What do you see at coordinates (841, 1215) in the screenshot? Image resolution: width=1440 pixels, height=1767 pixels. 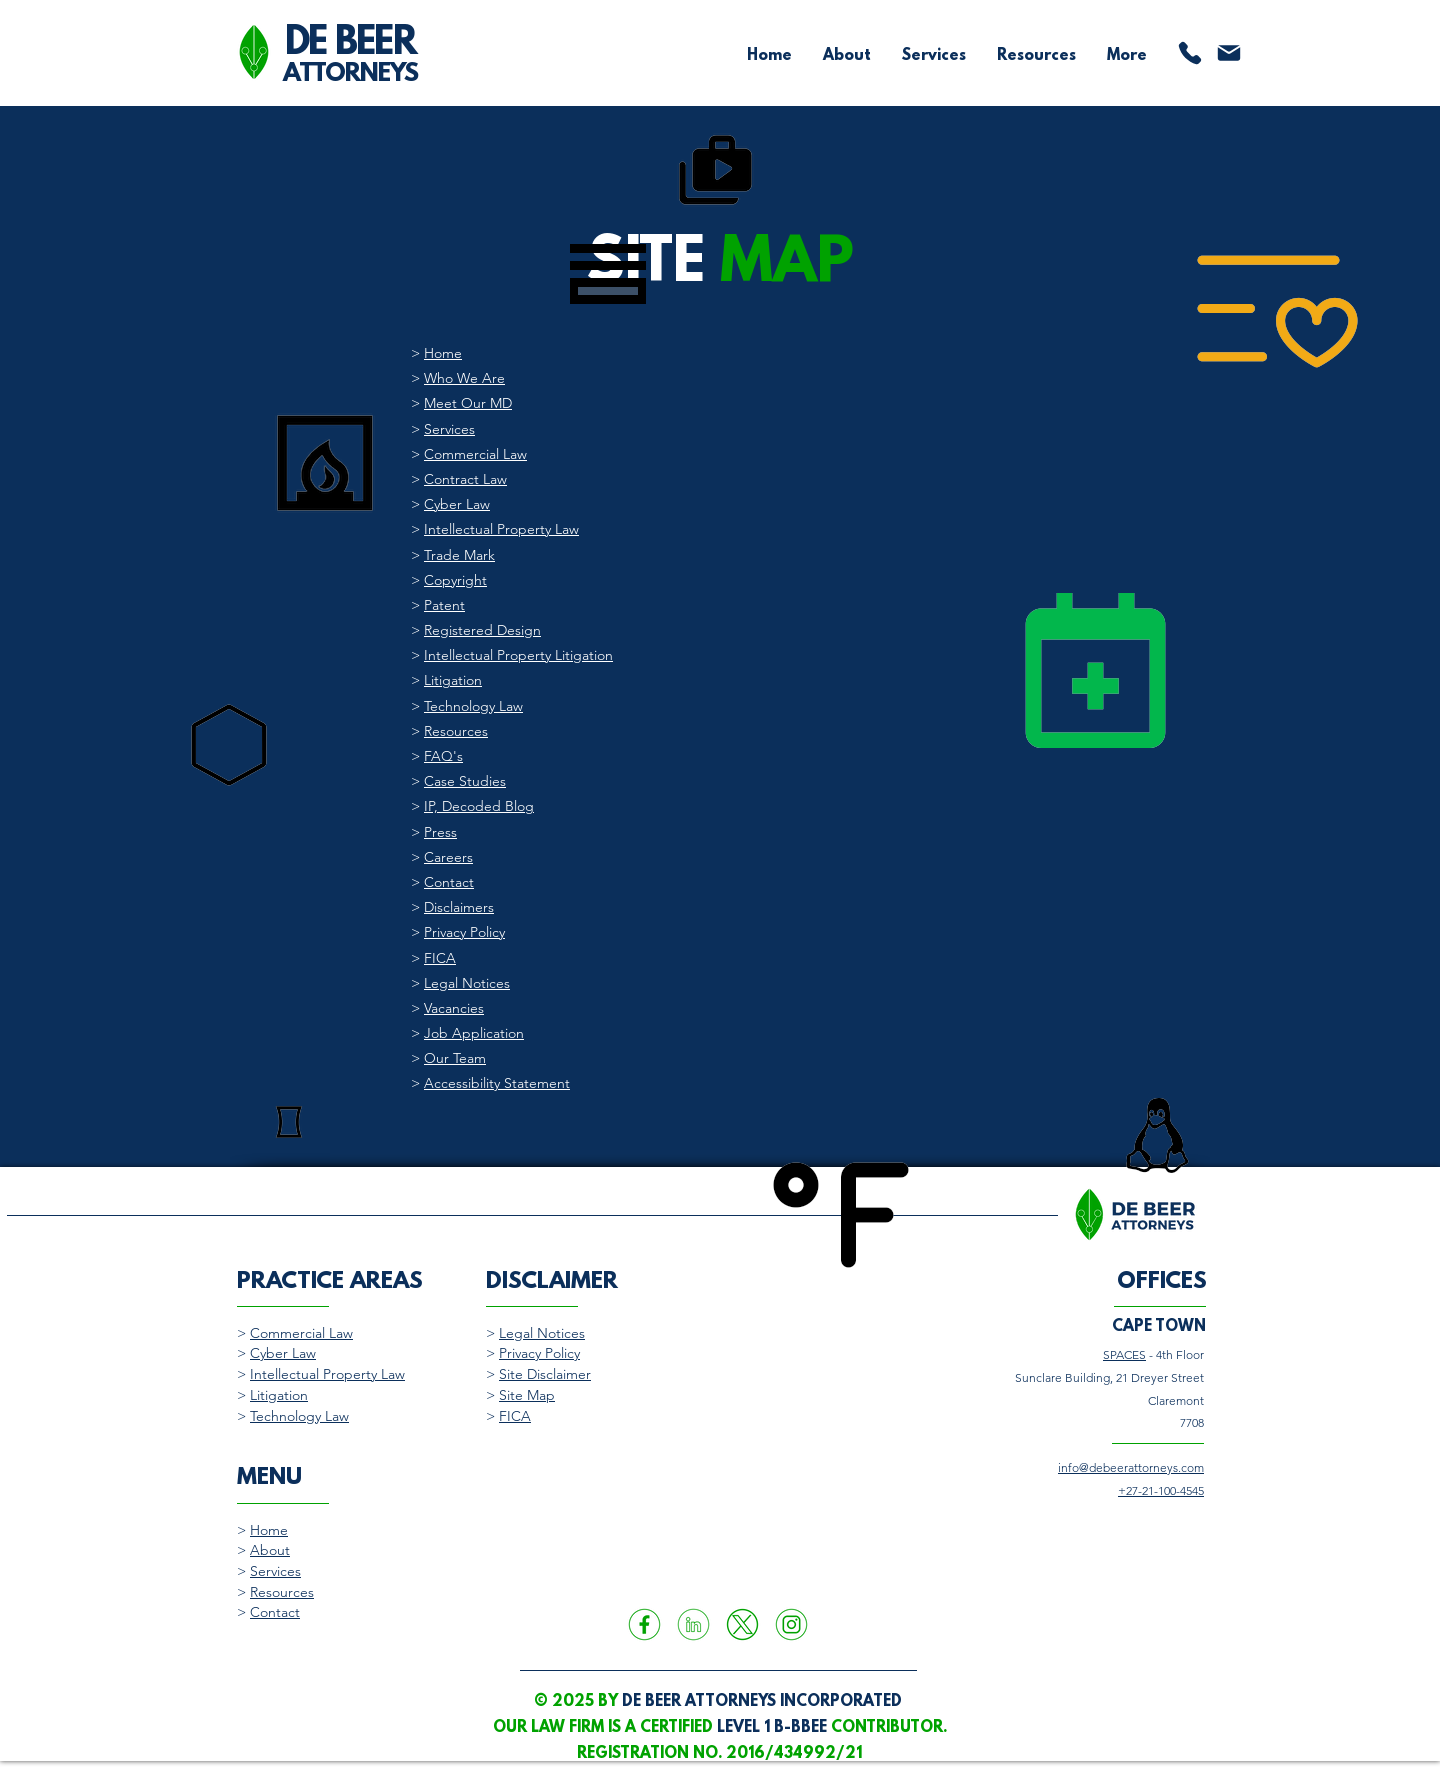 I see `display temperature in fahrenheit` at bounding box center [841, 1215].